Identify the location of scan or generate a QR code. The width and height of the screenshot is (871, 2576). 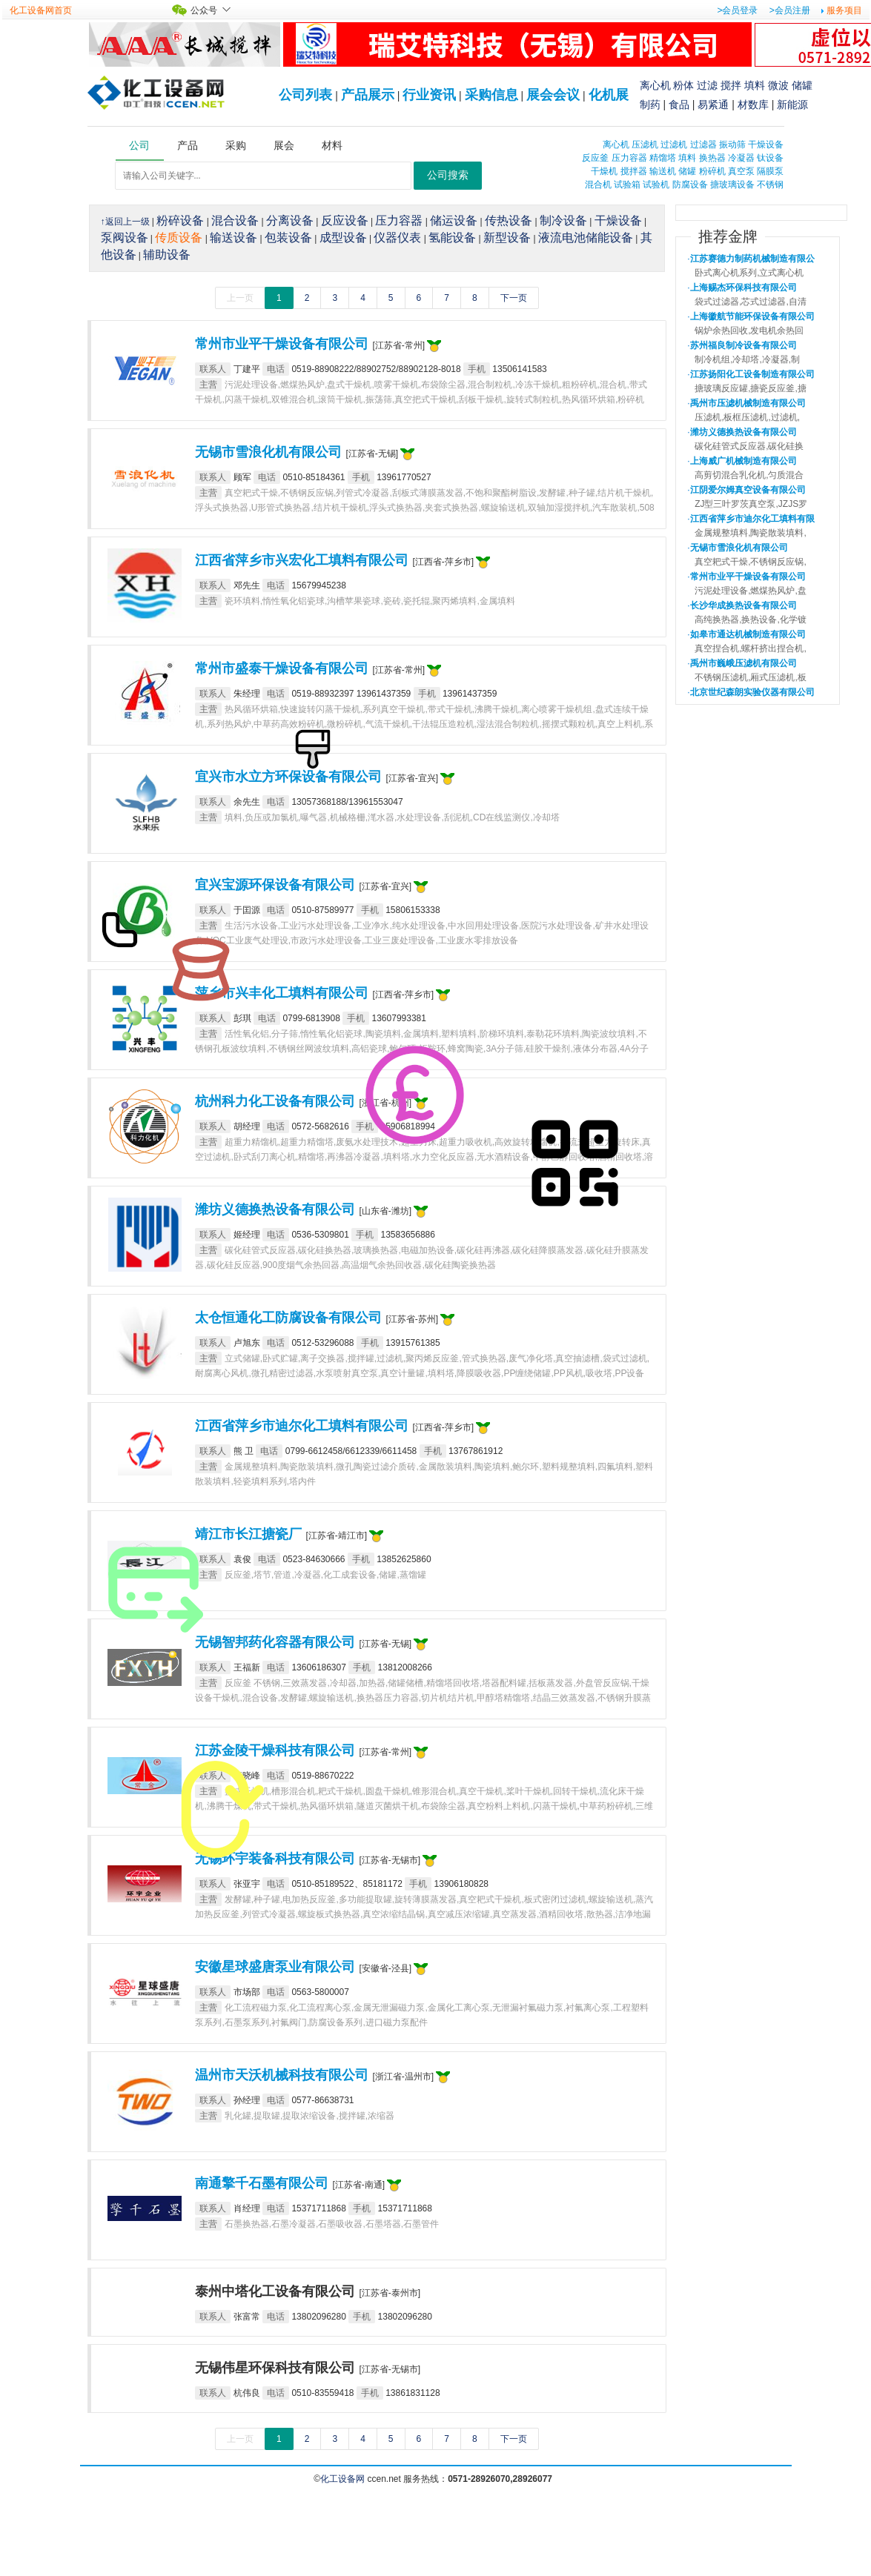
(574, 1163).